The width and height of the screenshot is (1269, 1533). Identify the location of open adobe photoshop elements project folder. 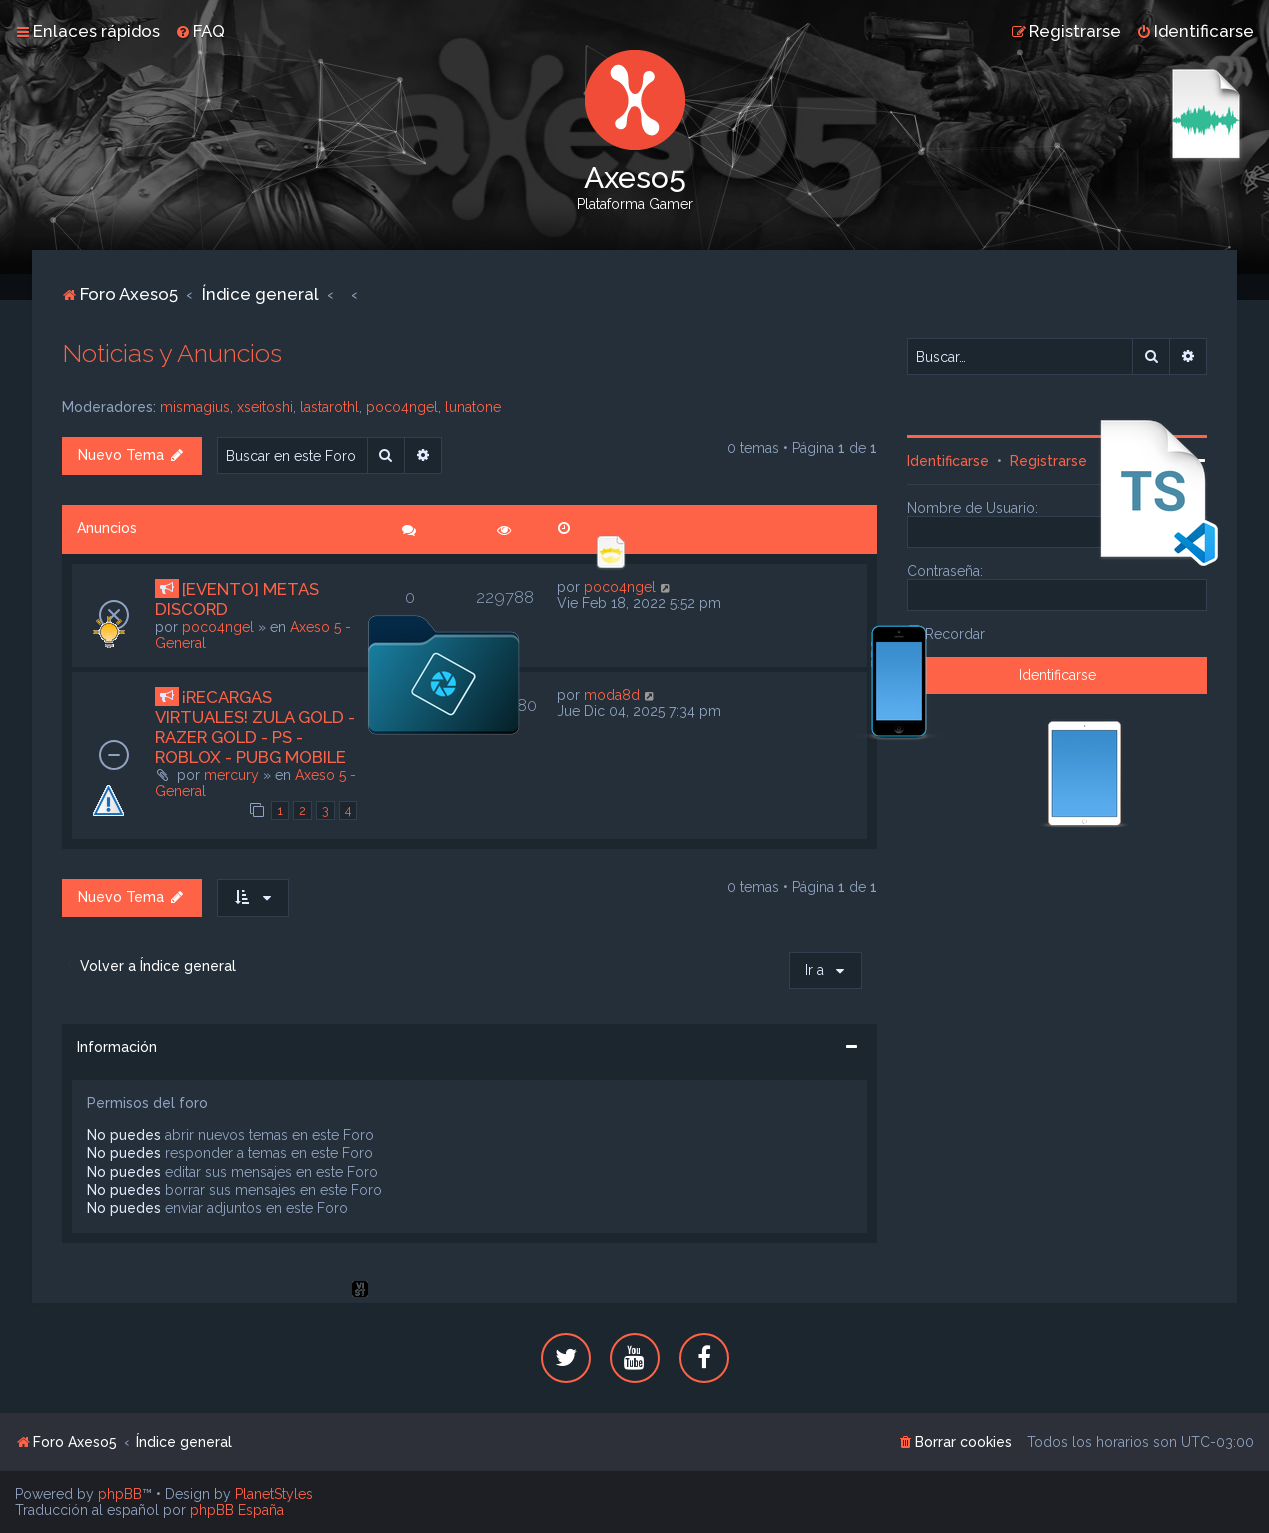
(443, 679).